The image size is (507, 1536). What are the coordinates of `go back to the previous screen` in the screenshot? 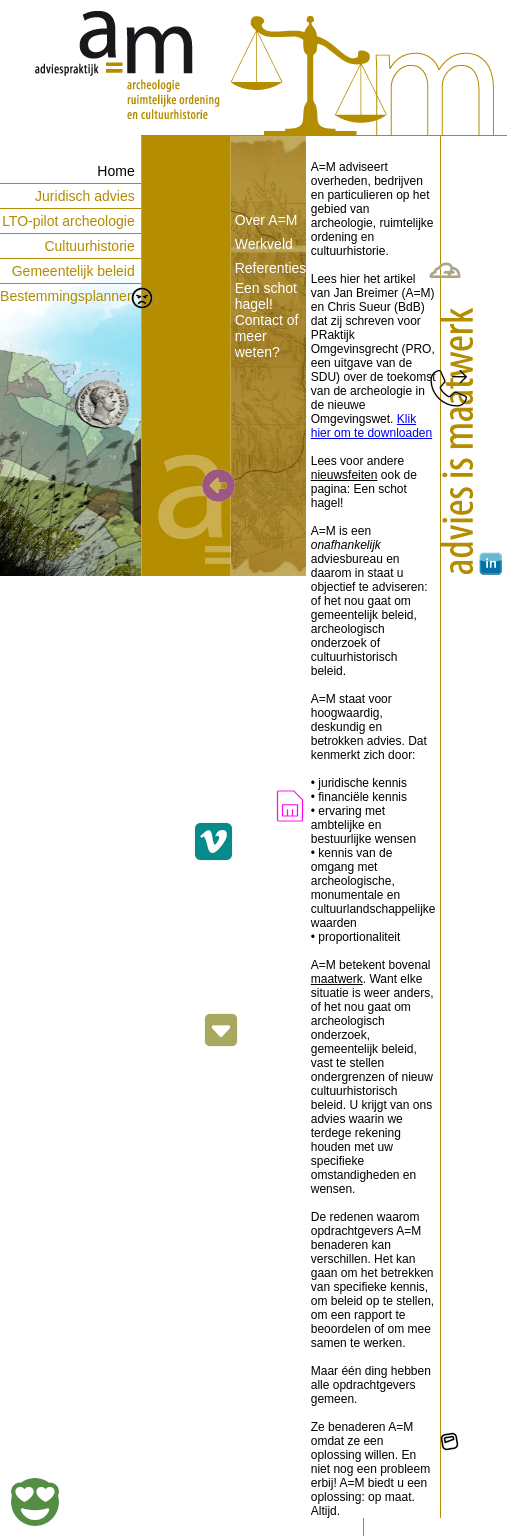 It's located at (218, 485).